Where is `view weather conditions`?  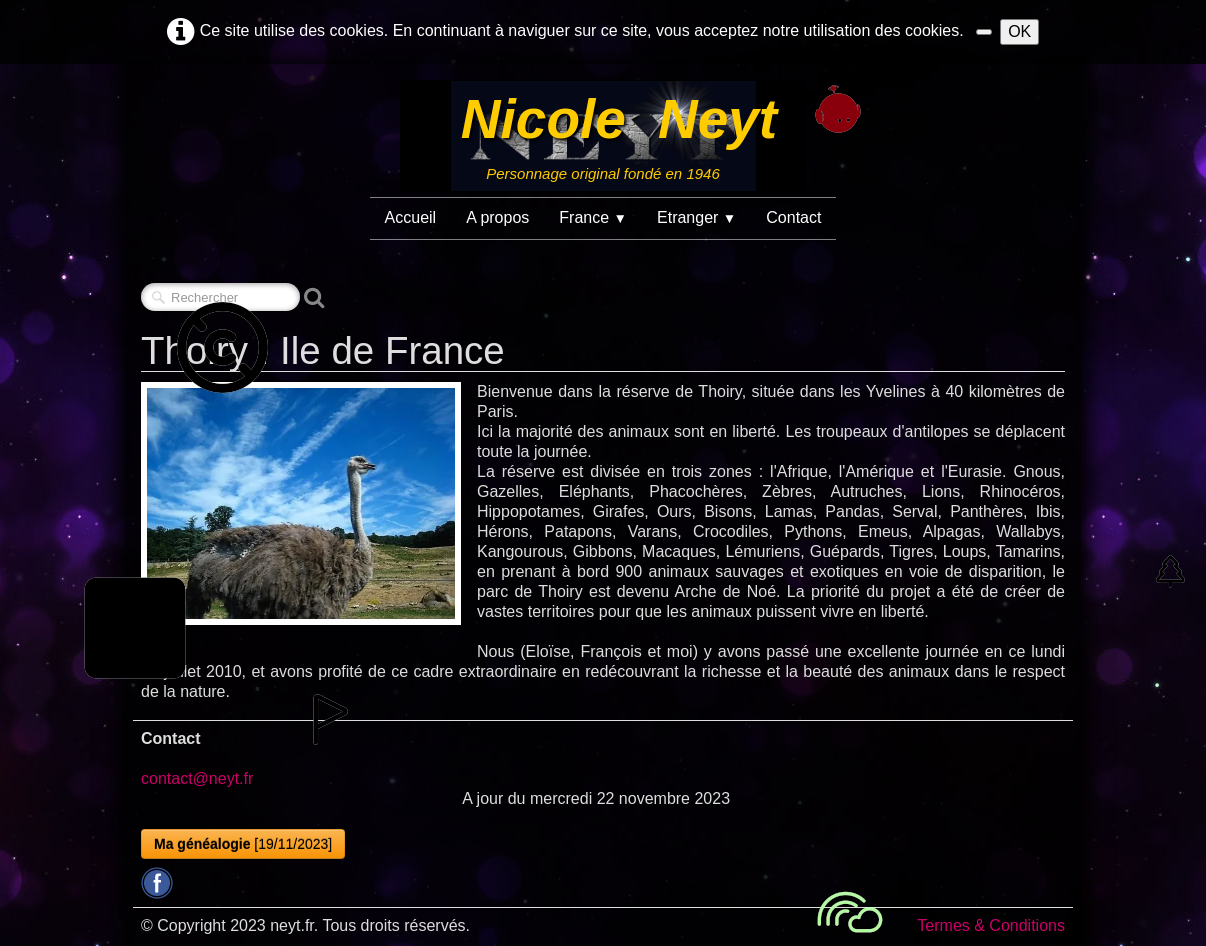
view weather conditions is located at coordinates (850, 911).